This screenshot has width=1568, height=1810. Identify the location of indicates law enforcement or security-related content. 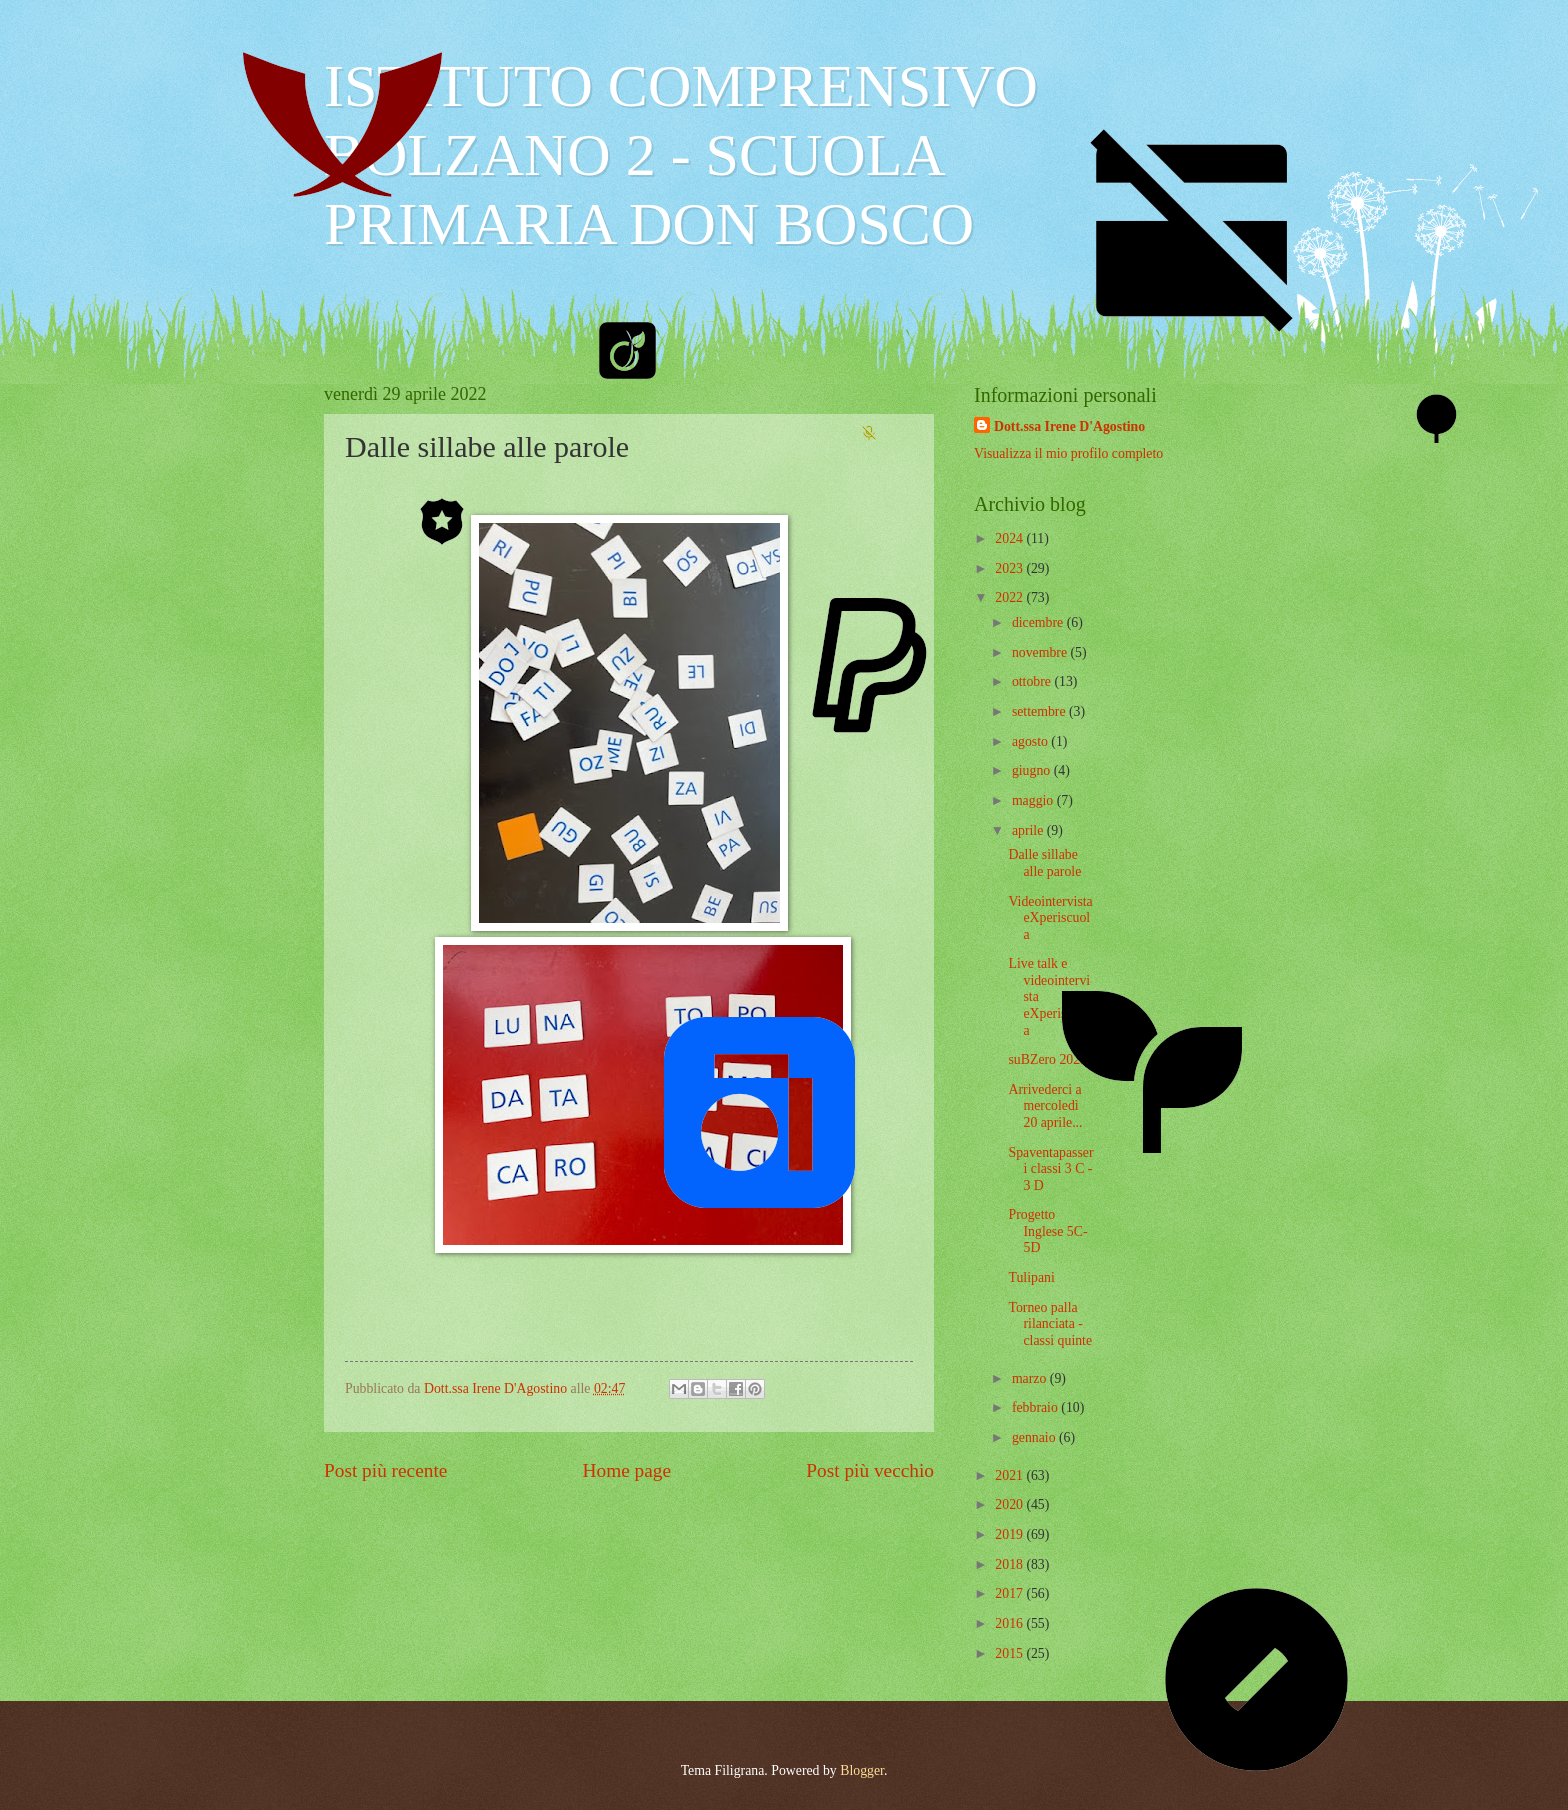
(442, 521).